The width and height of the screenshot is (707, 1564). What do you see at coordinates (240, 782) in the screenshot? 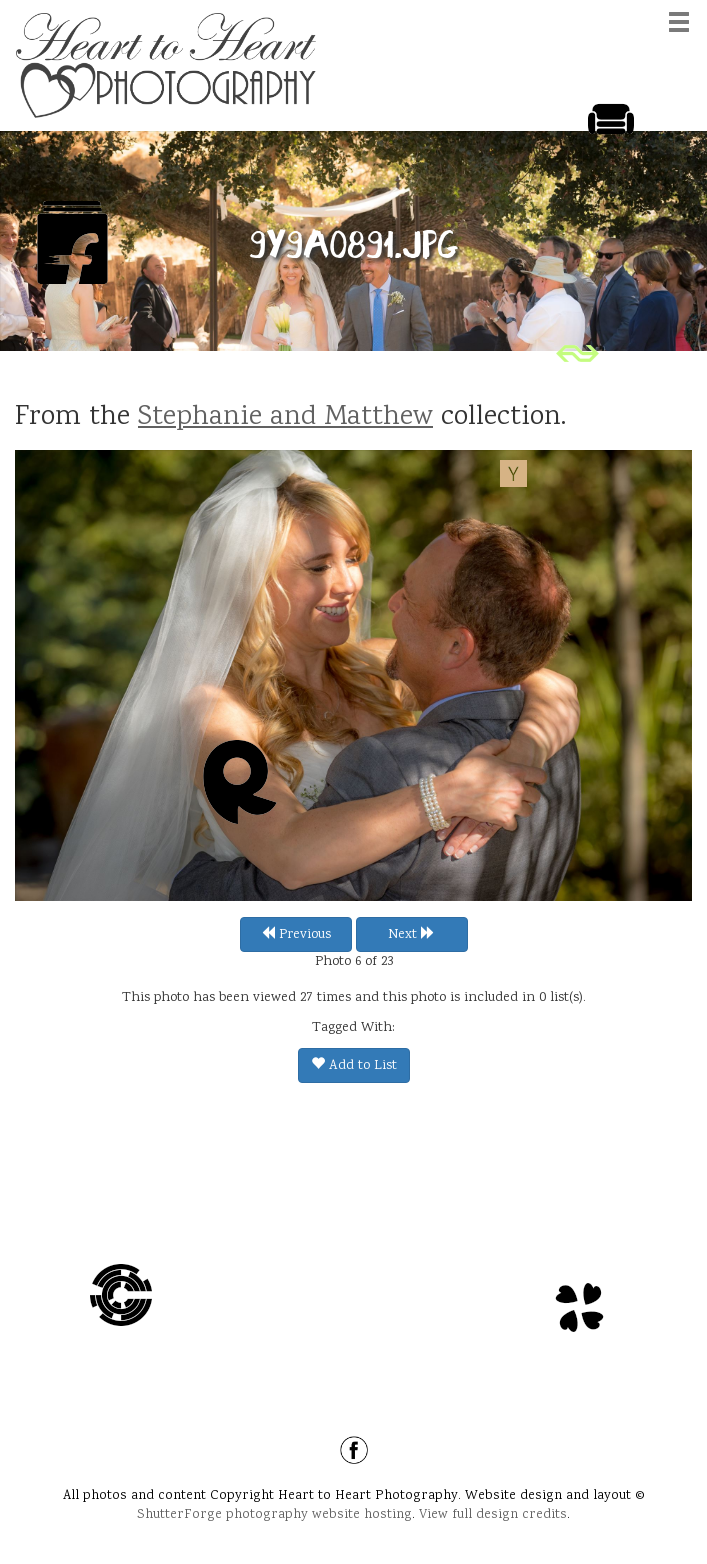
I see `open the Rapid API platform` at bounding box center [240, 782].